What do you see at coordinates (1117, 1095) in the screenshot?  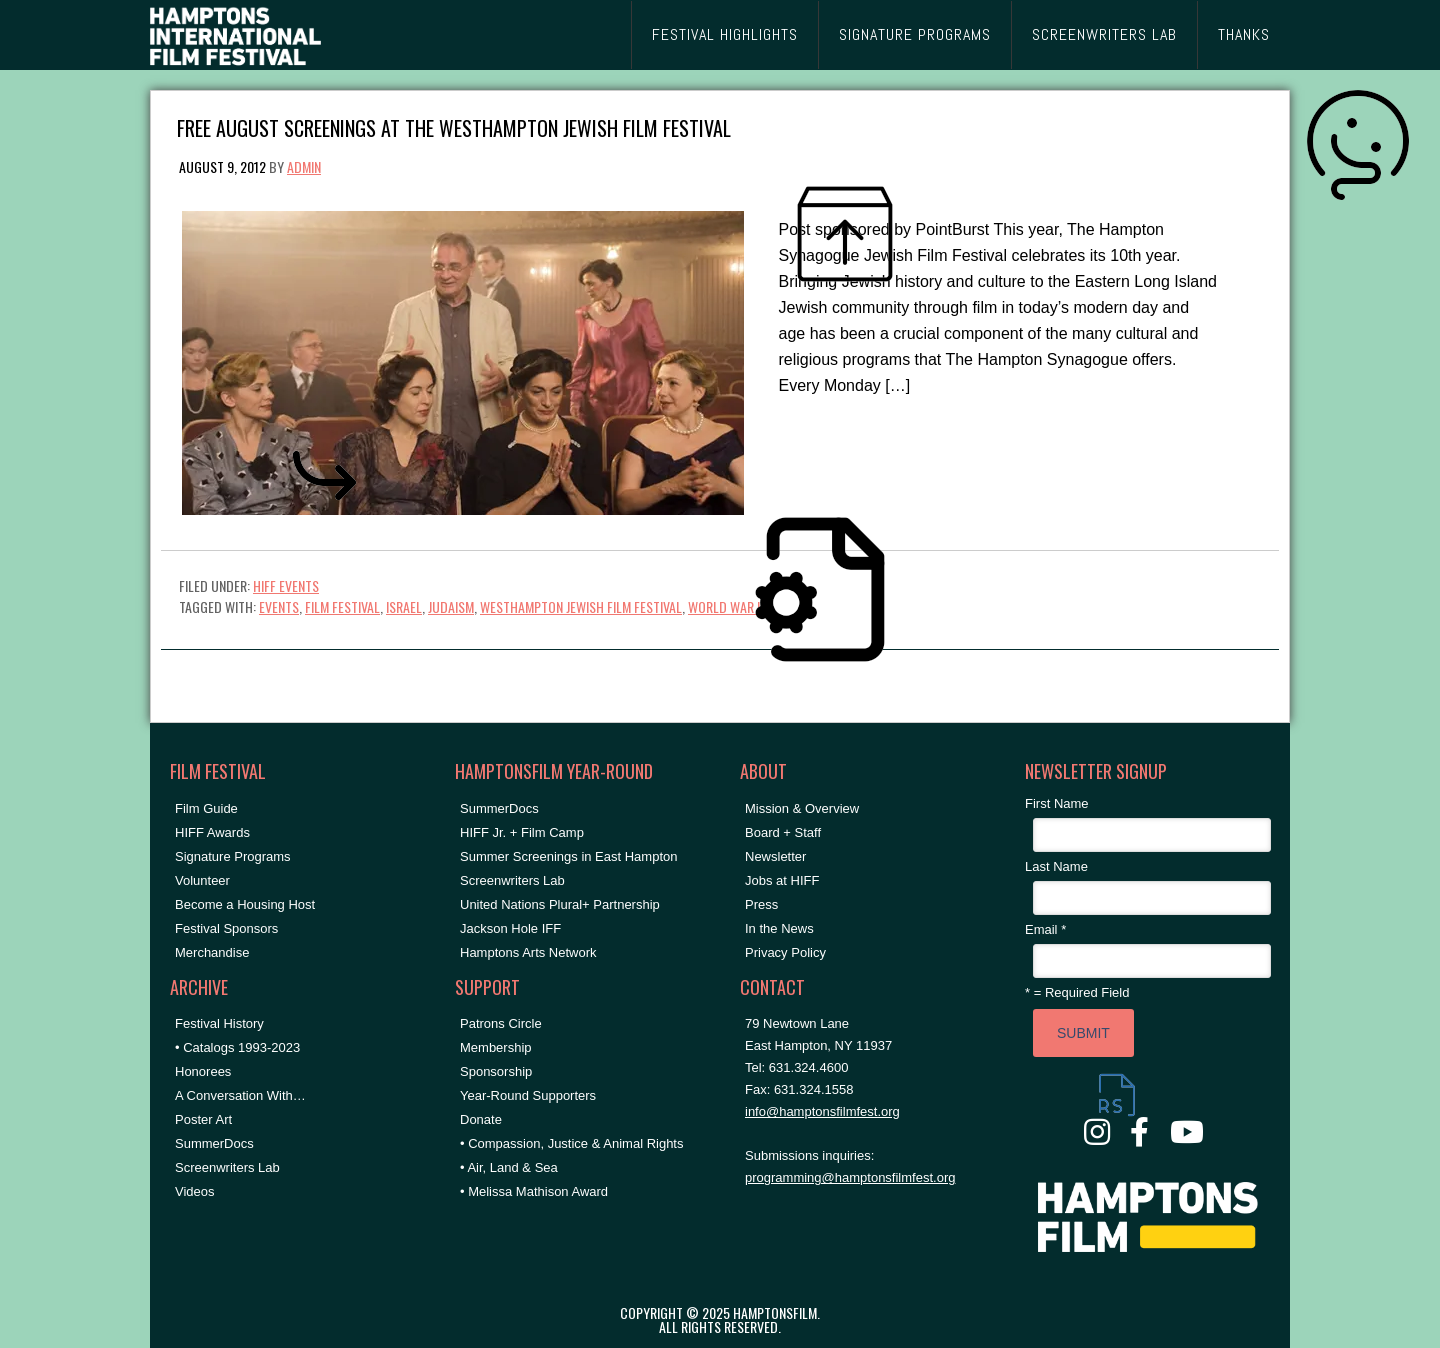 I see `a Rust source code file` at bounding box center [1117, 1095].